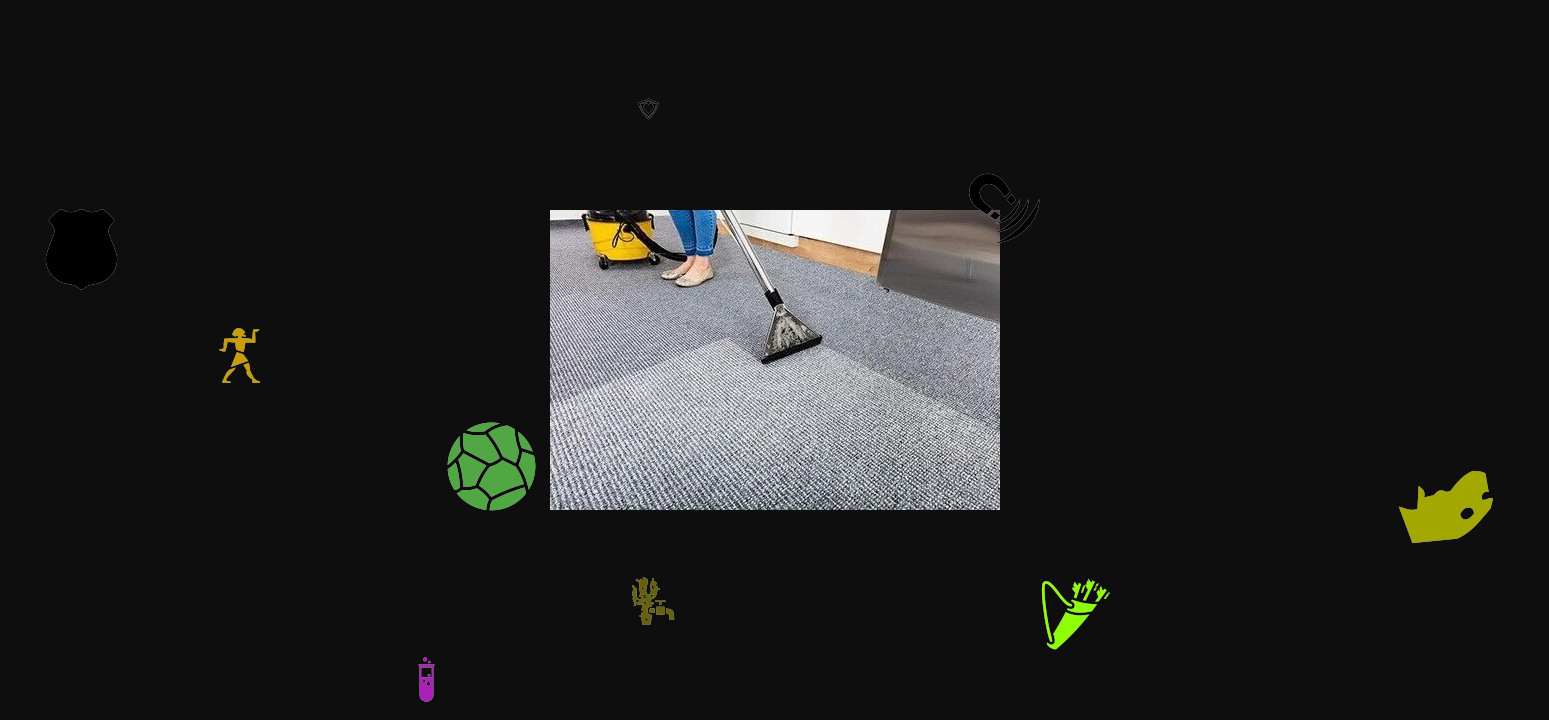 The width and height of the screenshot is (1549, 720). Describe the element at coordinates (1004, 208) in the screenshot. I see `attract or collect items in a game` at that location.